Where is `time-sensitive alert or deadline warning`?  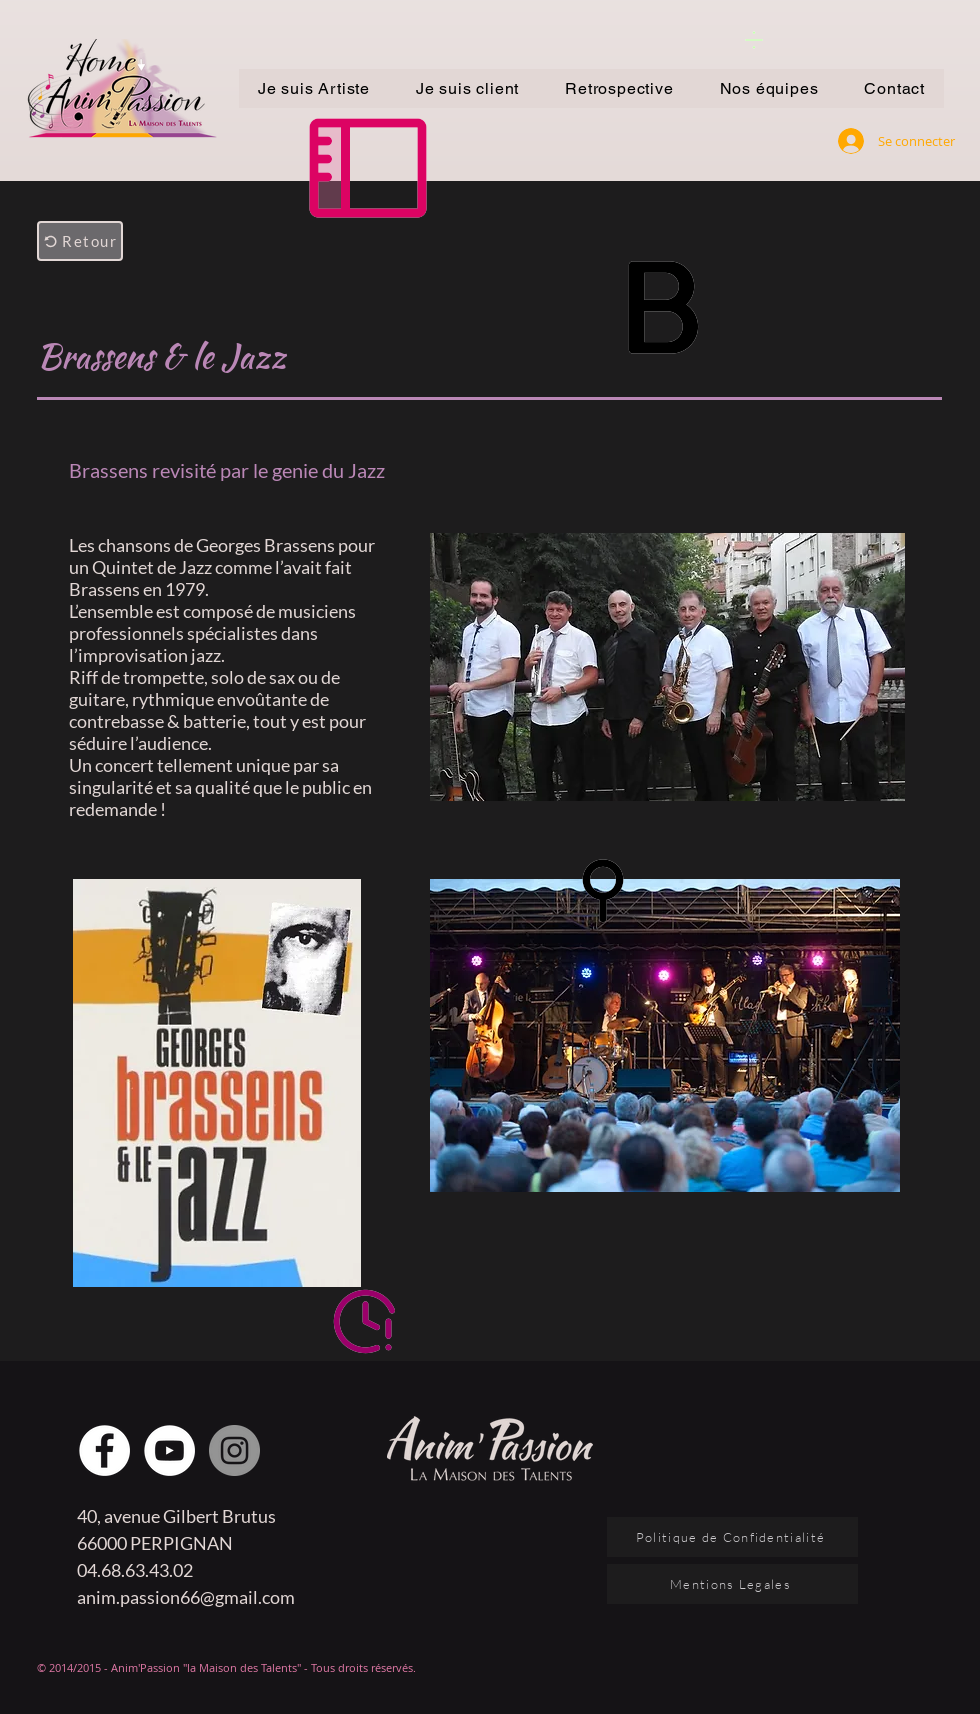 time-sensitive alert or deadline warning is located at coordinates (365, 1321).